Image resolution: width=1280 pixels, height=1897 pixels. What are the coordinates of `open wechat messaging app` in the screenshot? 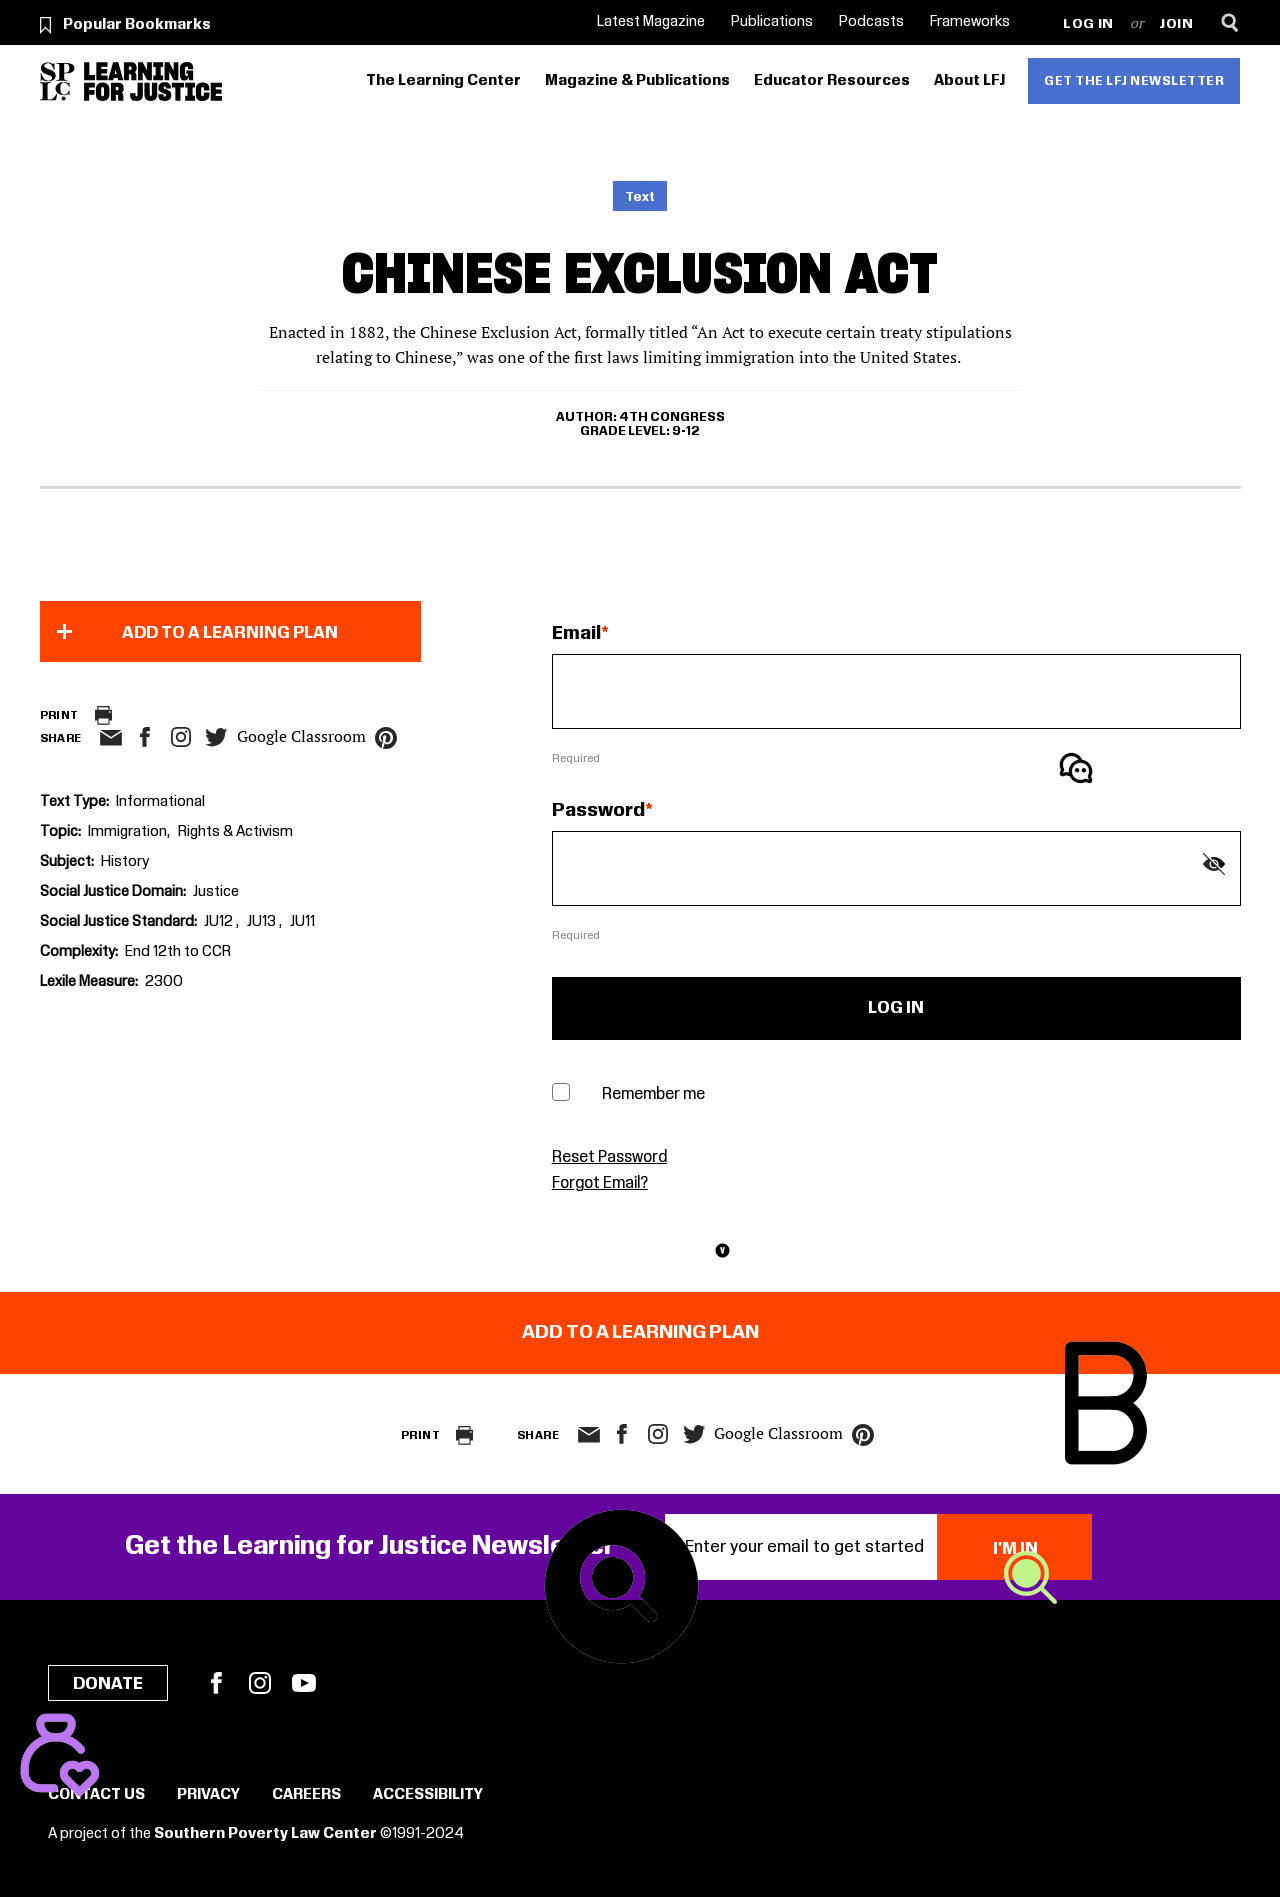 It's located at (1076, 768).